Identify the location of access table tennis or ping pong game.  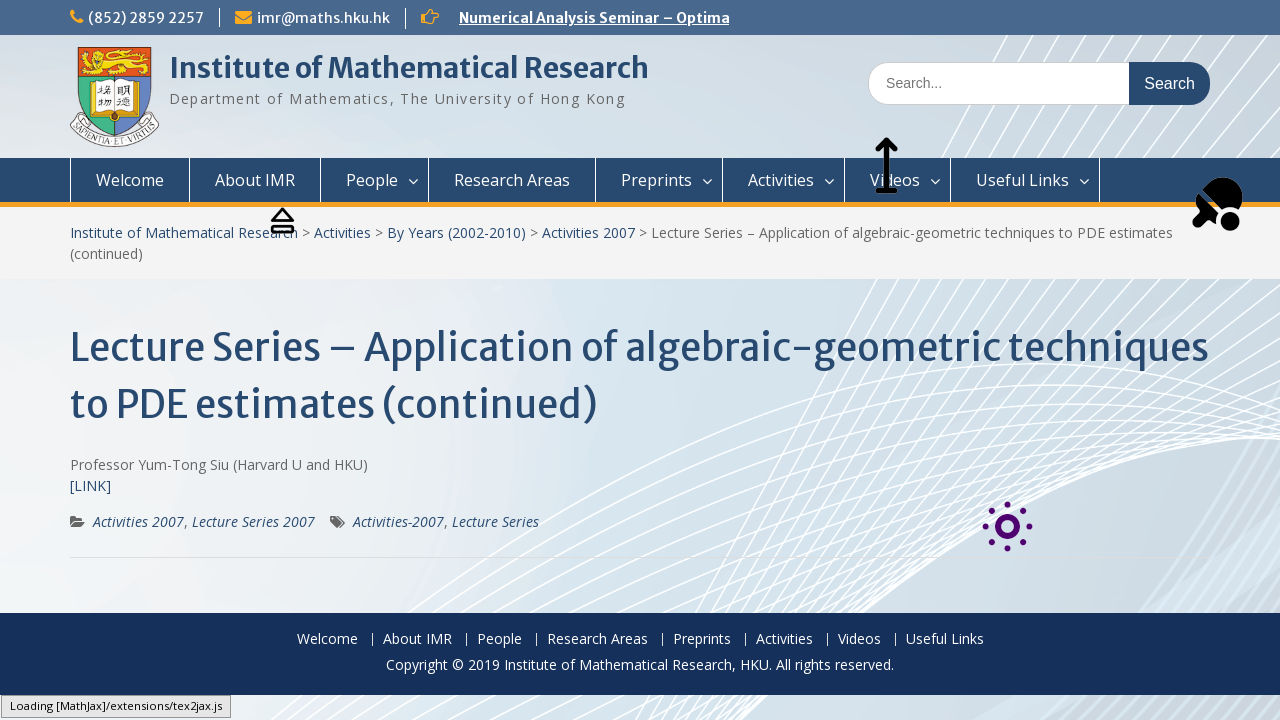
(1217, 202).